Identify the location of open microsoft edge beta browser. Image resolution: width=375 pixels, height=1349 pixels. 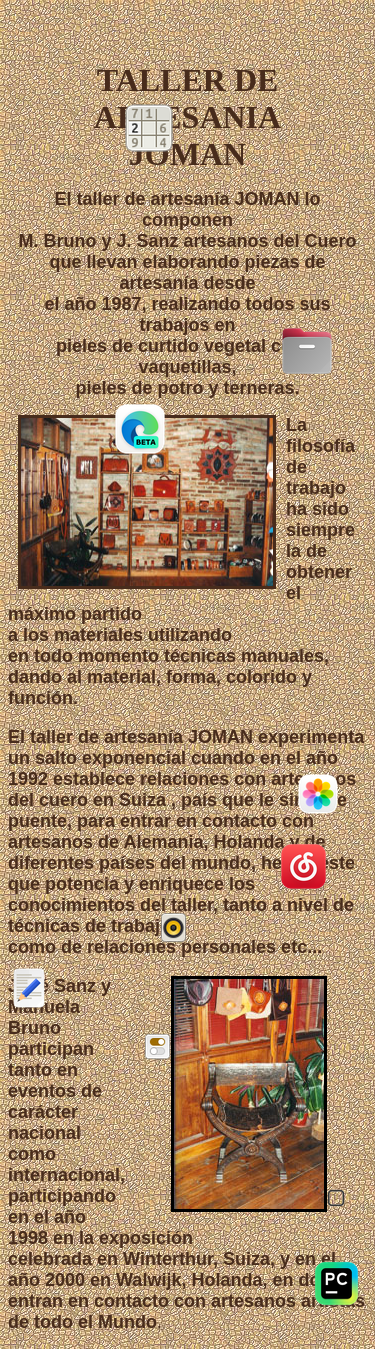
(140, 429).